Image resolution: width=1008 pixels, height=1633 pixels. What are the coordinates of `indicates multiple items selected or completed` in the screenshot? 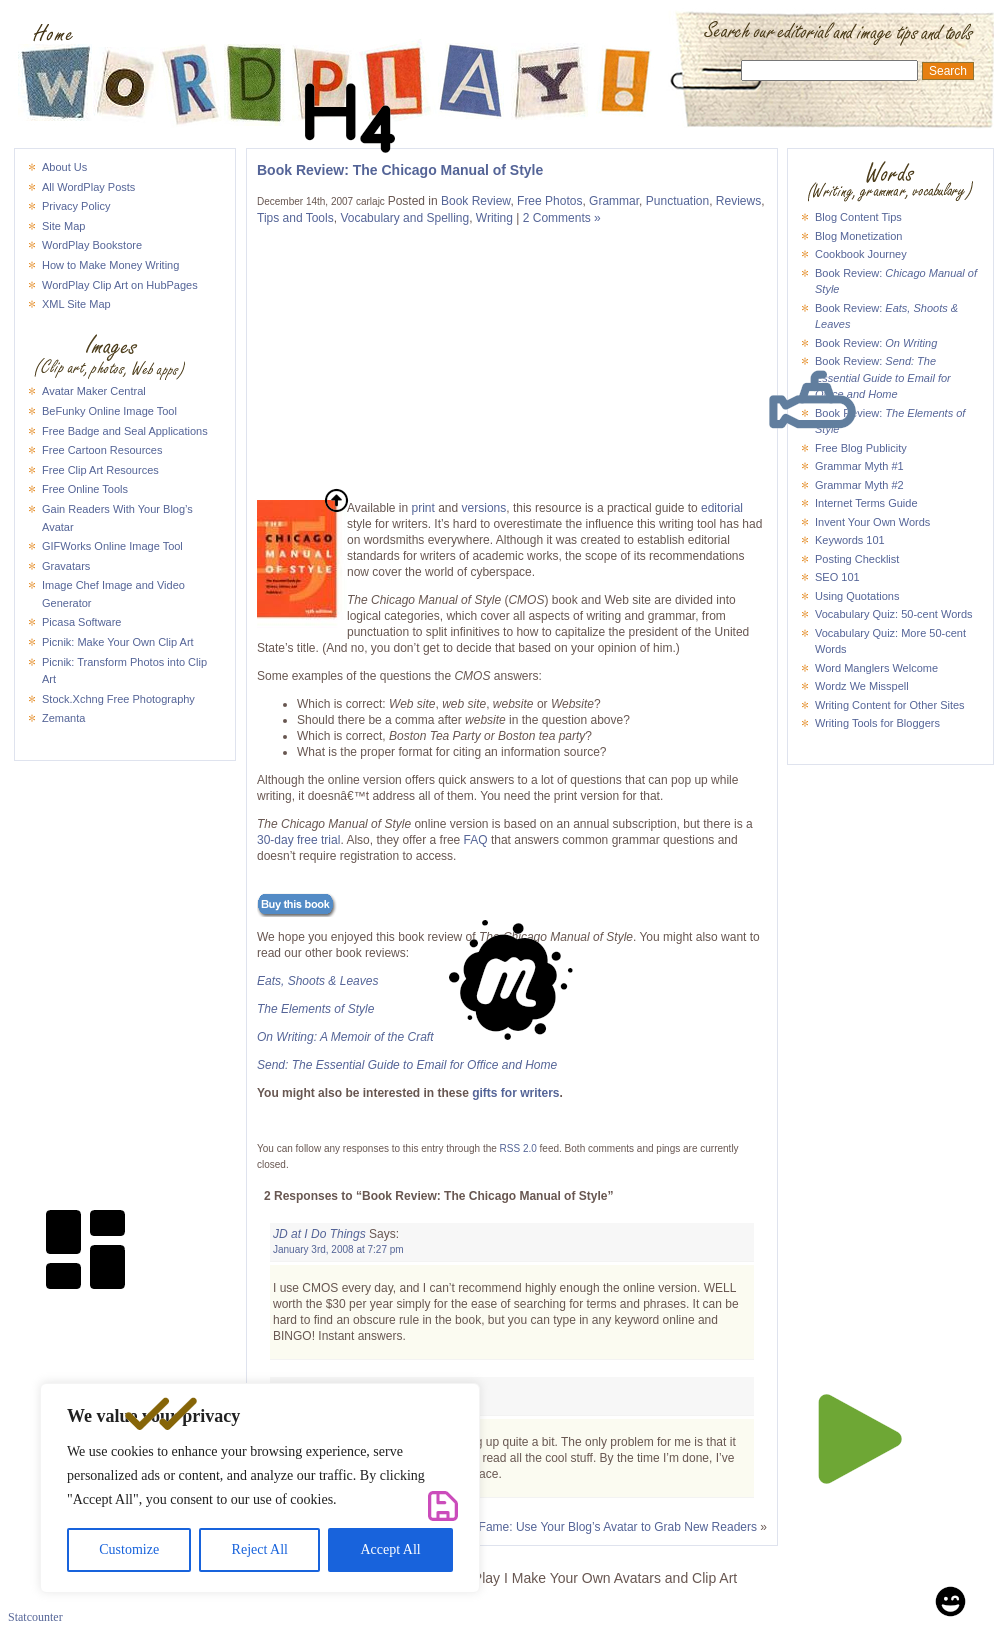 It's located at (161, 1415).